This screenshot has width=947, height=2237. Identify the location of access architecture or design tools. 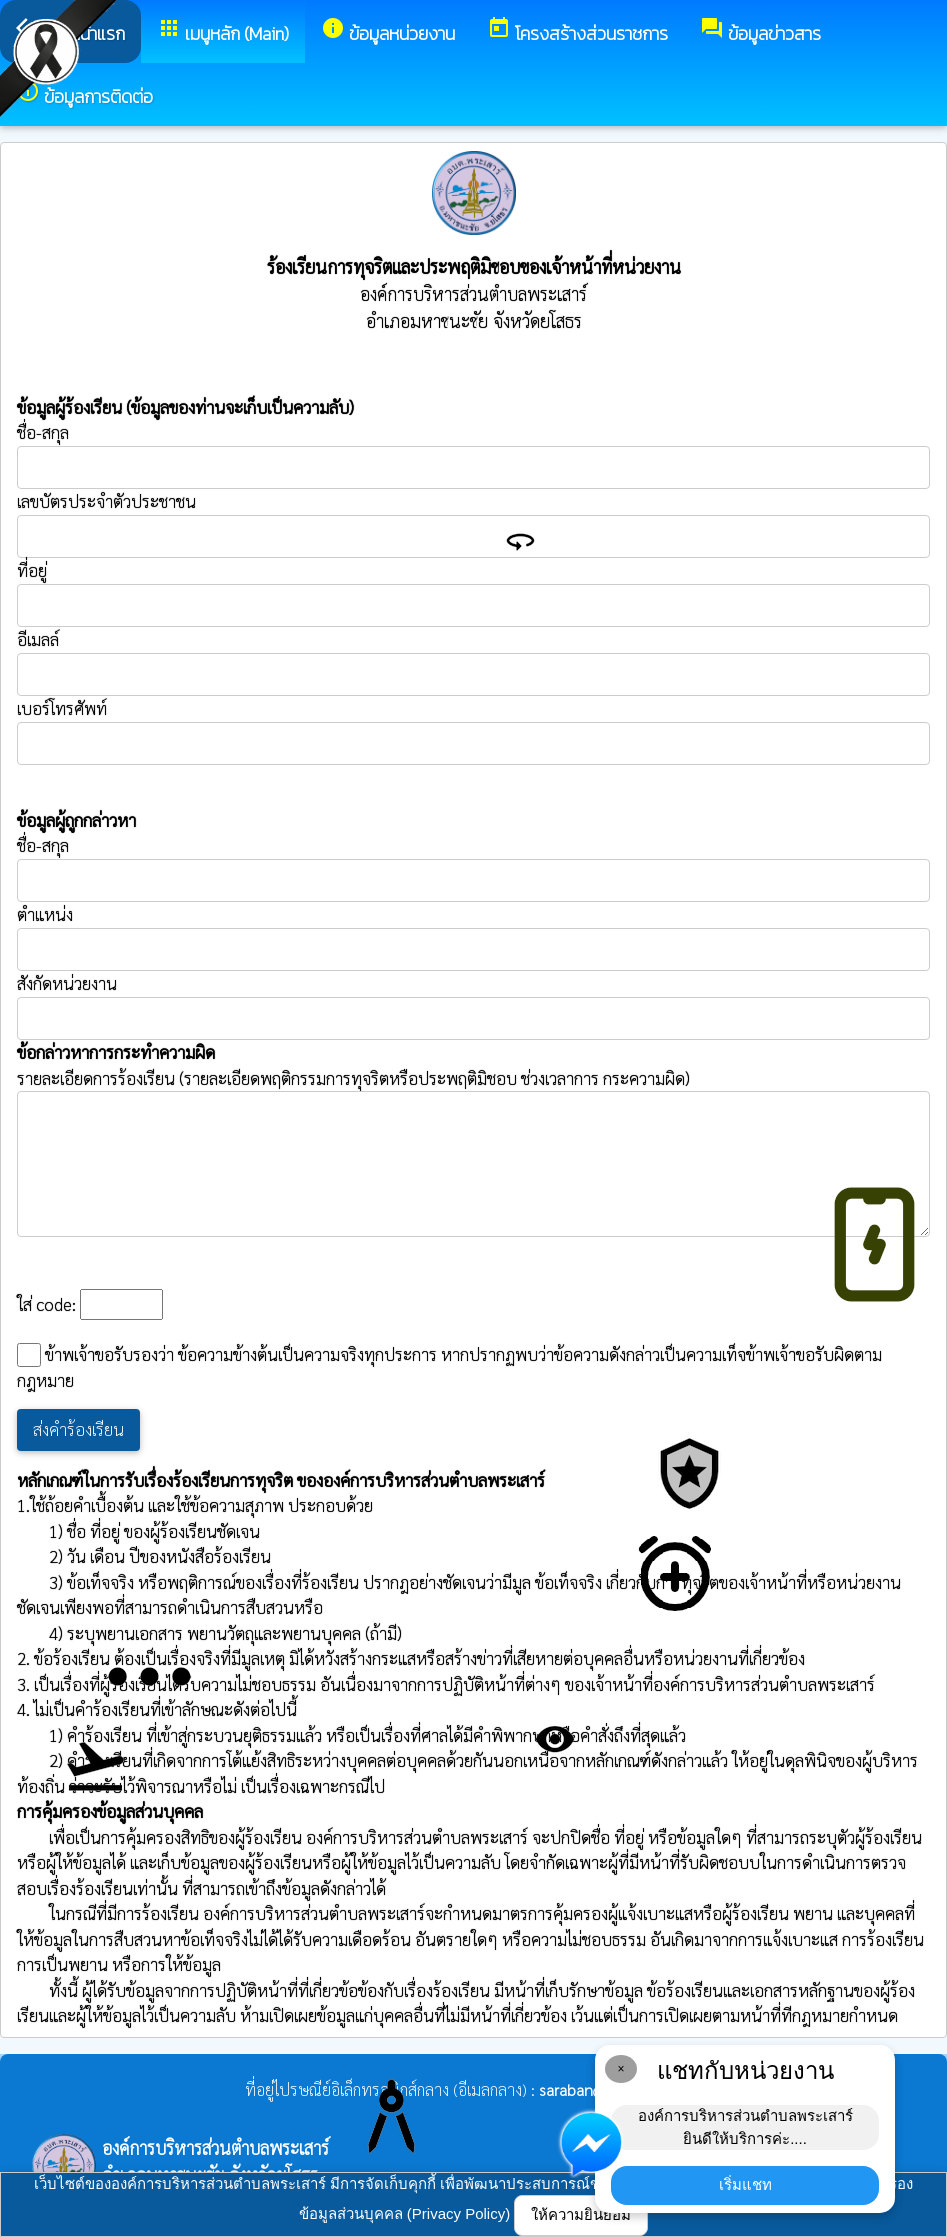
(391, 2116).